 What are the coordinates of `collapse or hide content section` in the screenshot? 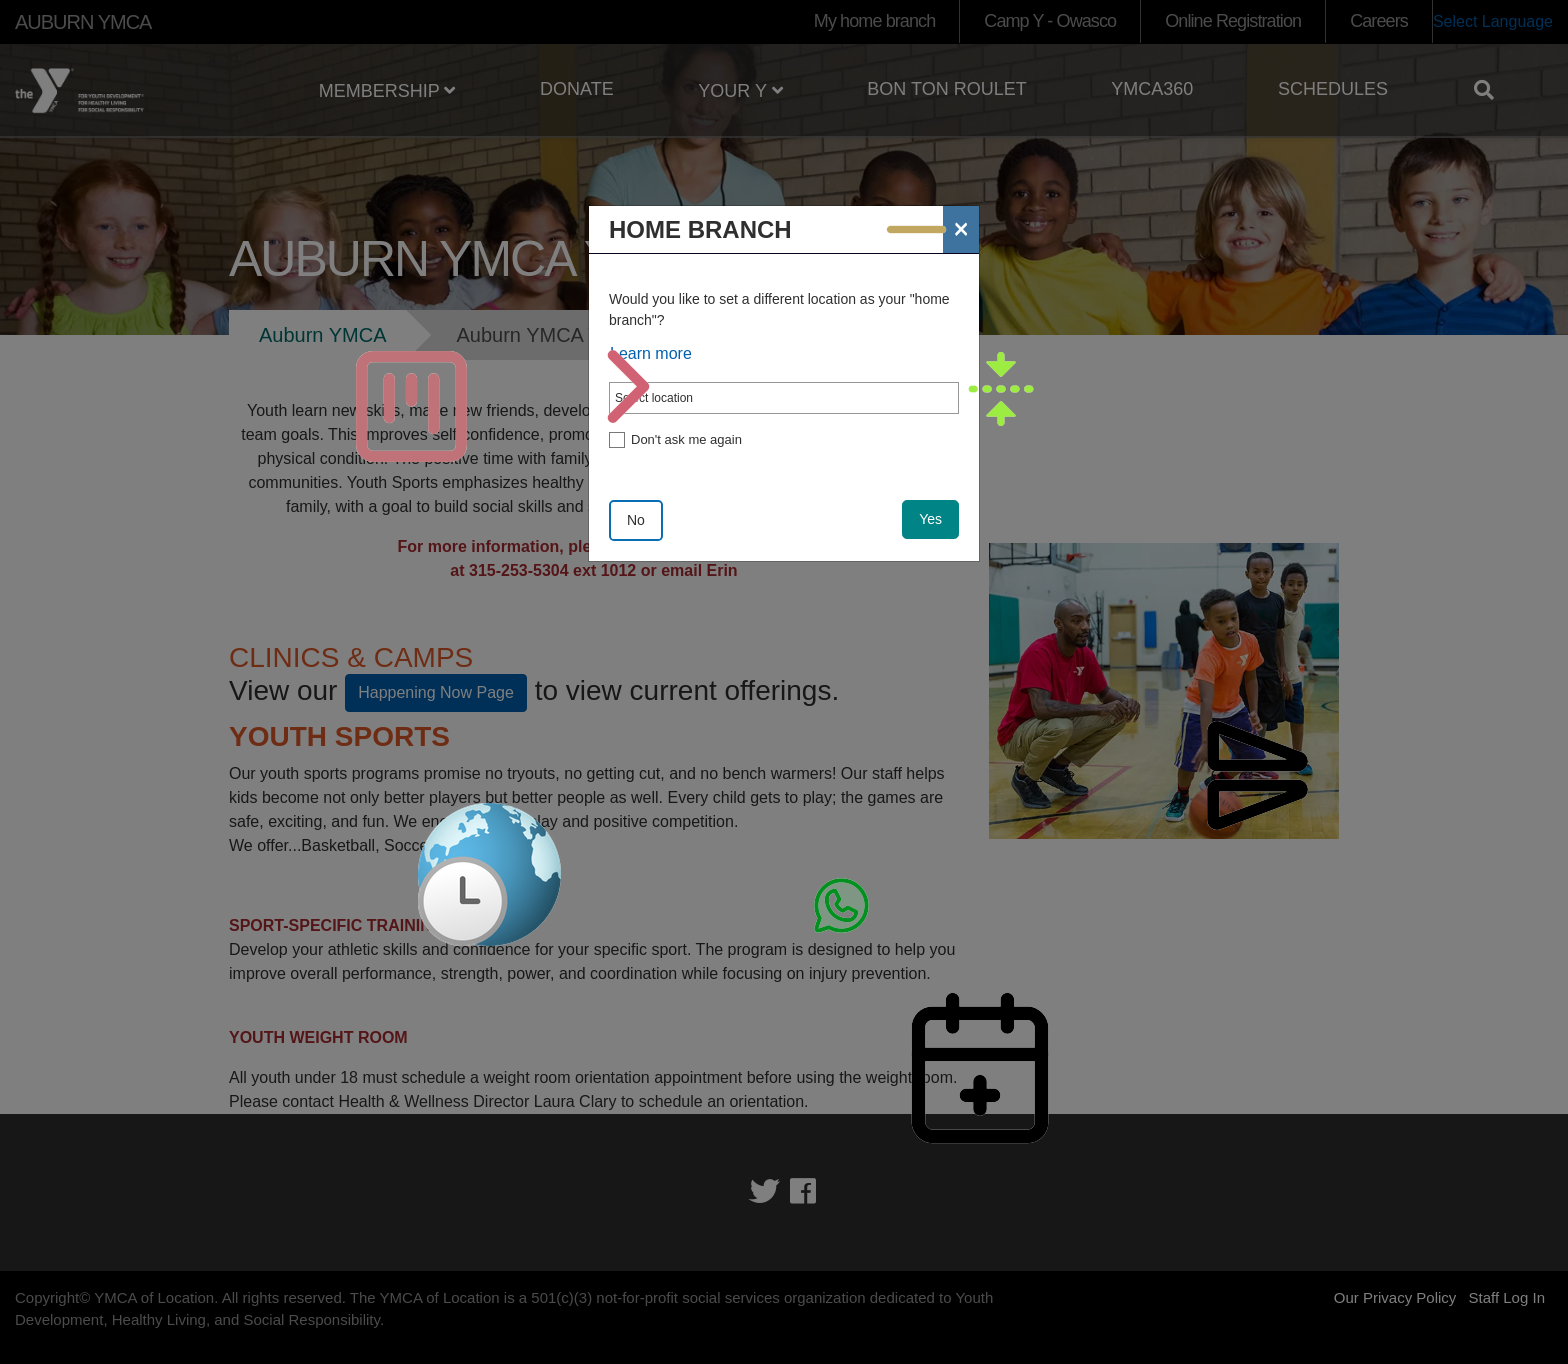 It's located at (1001, 389).